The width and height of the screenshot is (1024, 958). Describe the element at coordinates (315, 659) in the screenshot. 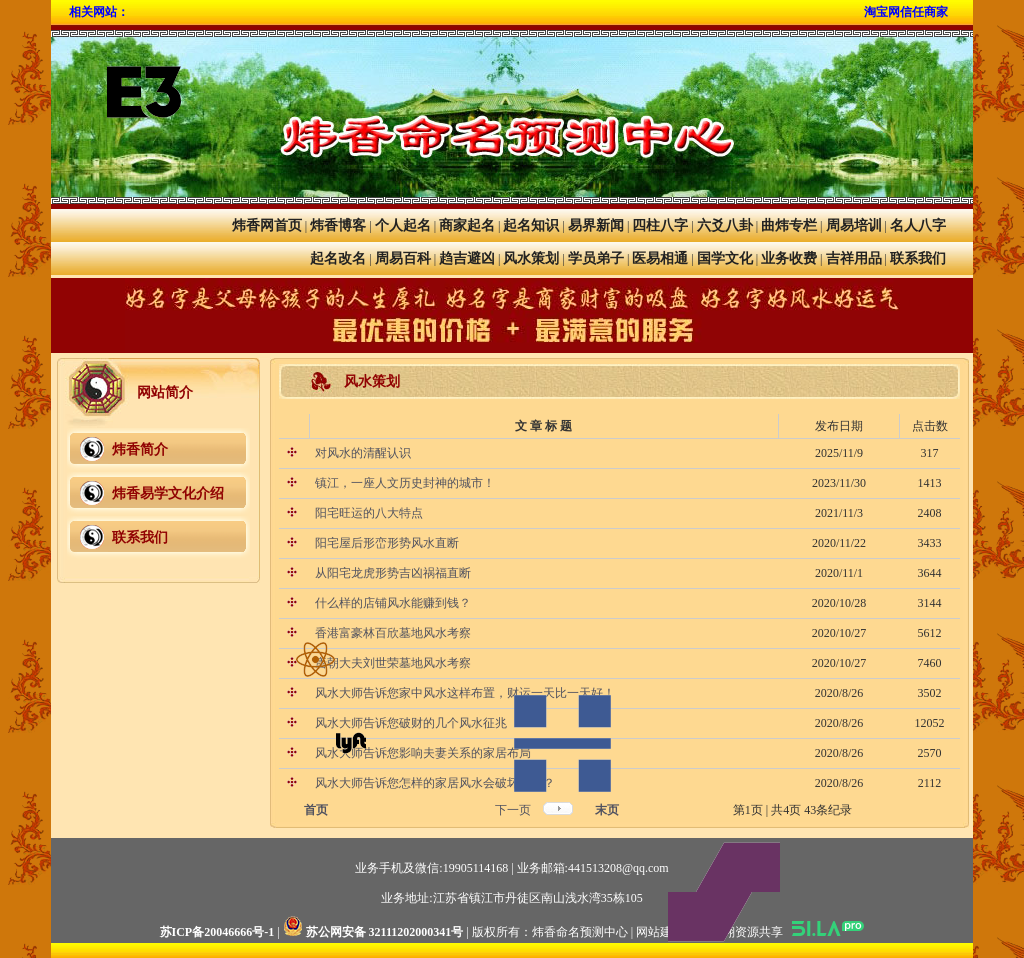

I see `indicates a React.js application or component` at that location.